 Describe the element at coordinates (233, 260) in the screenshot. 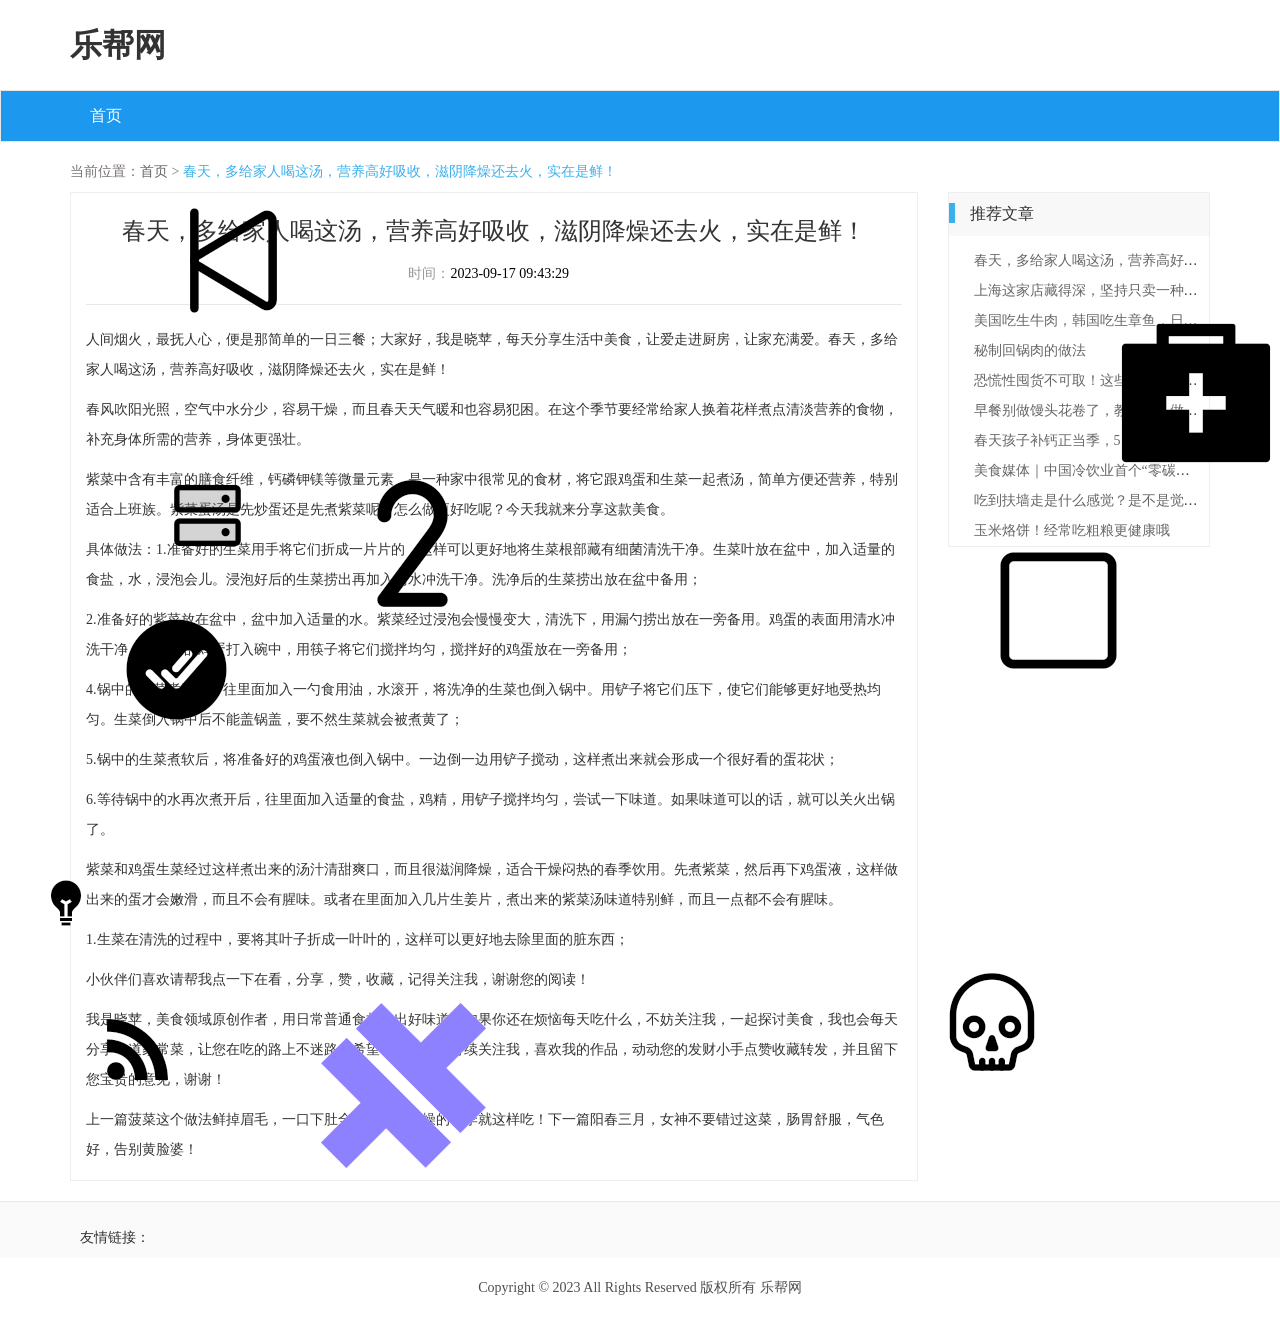

I see `skip to previous track` at that location.